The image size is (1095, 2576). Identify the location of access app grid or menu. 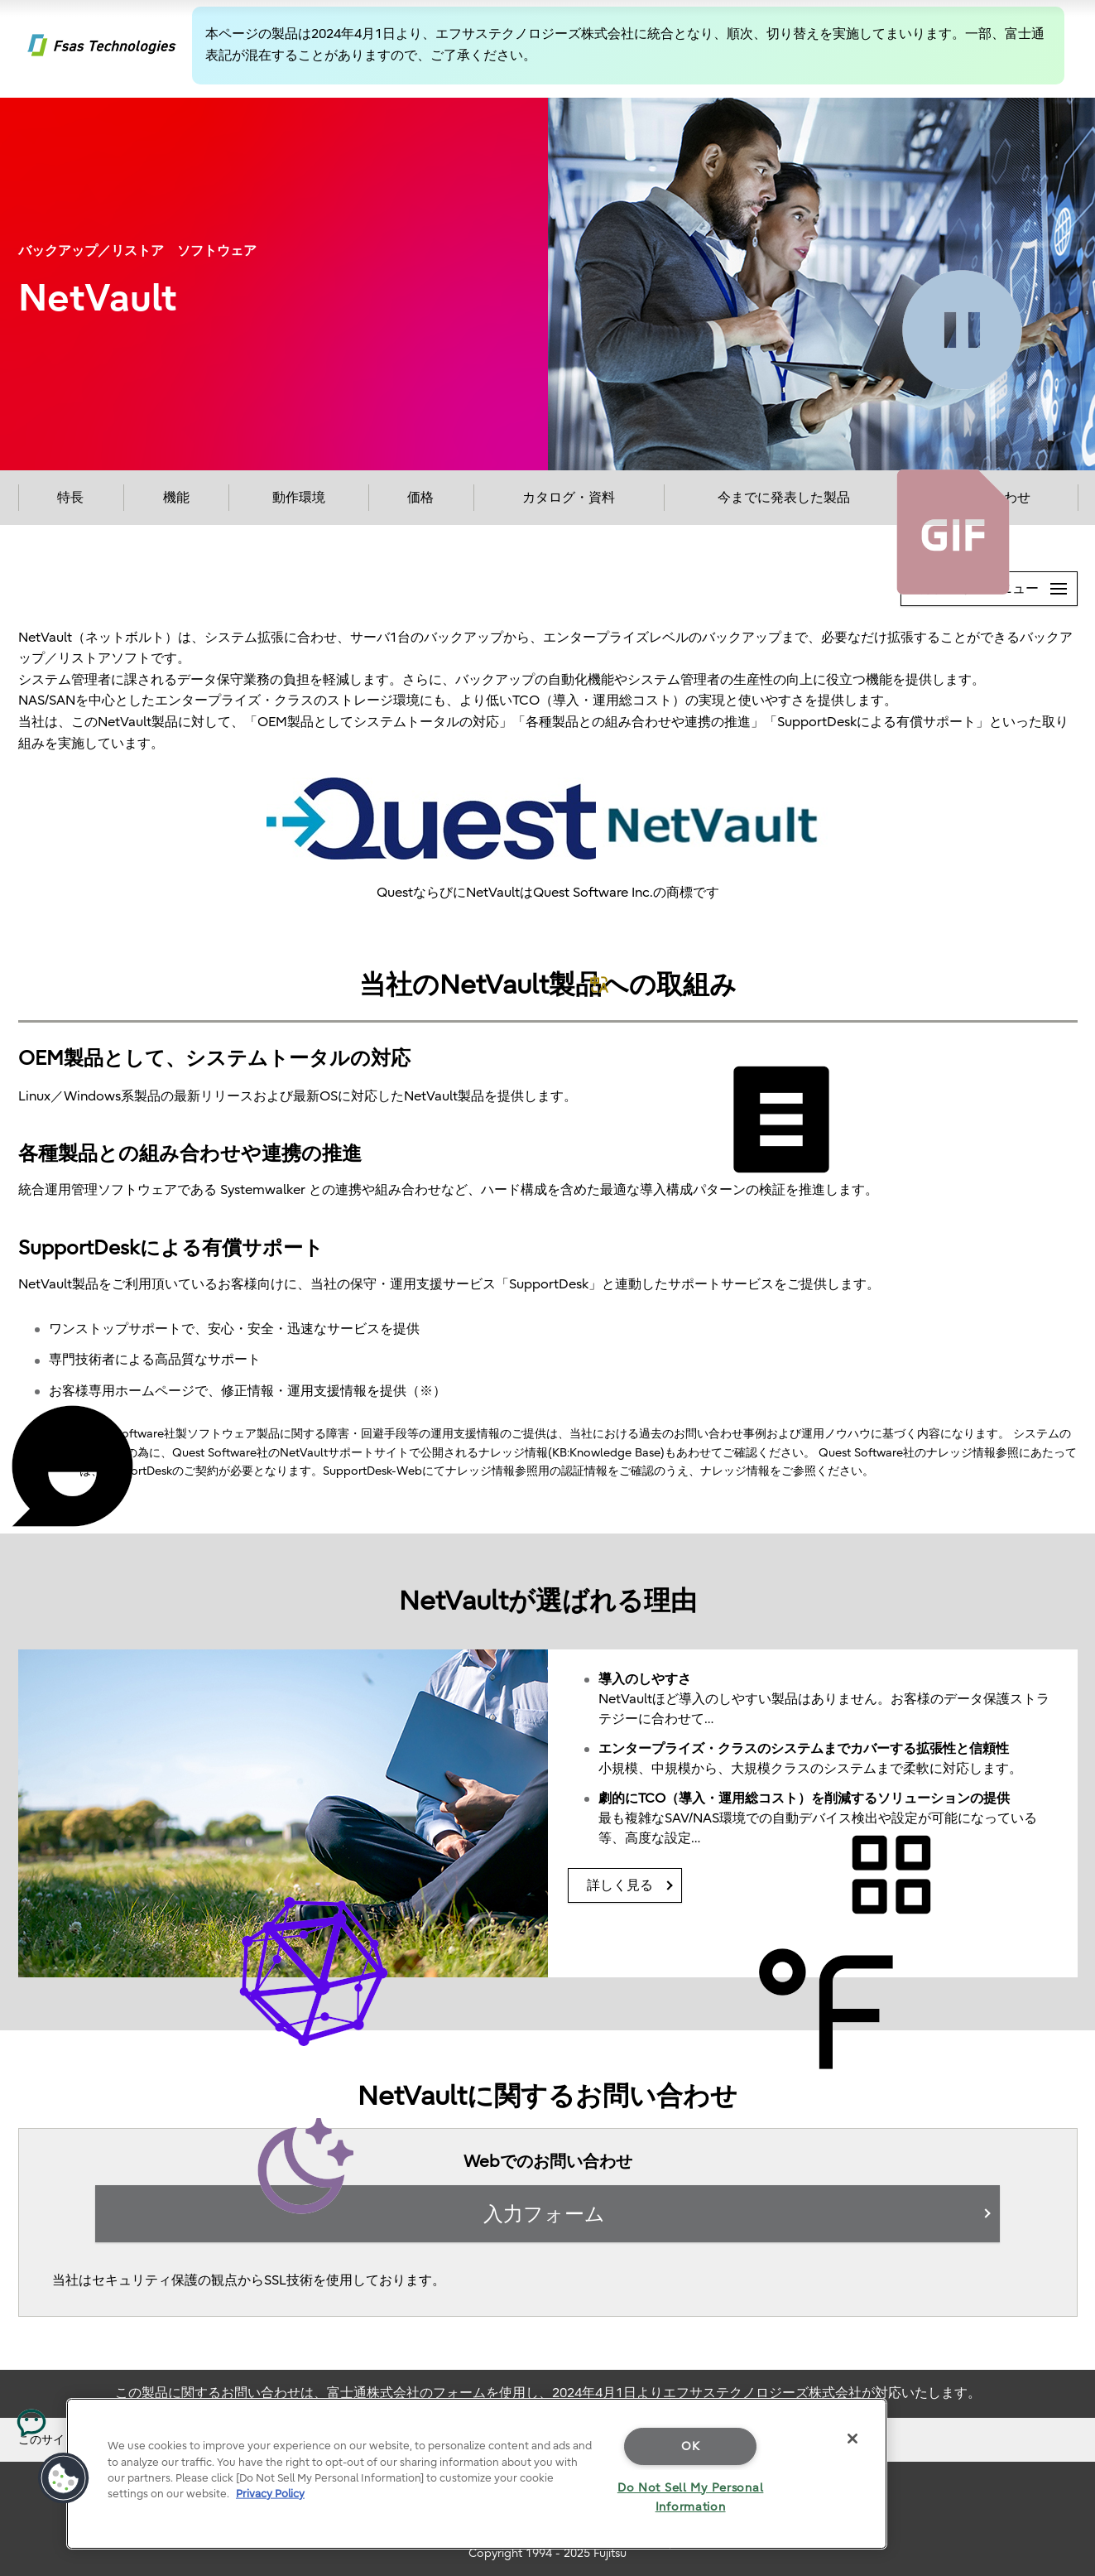
(891, 1875).